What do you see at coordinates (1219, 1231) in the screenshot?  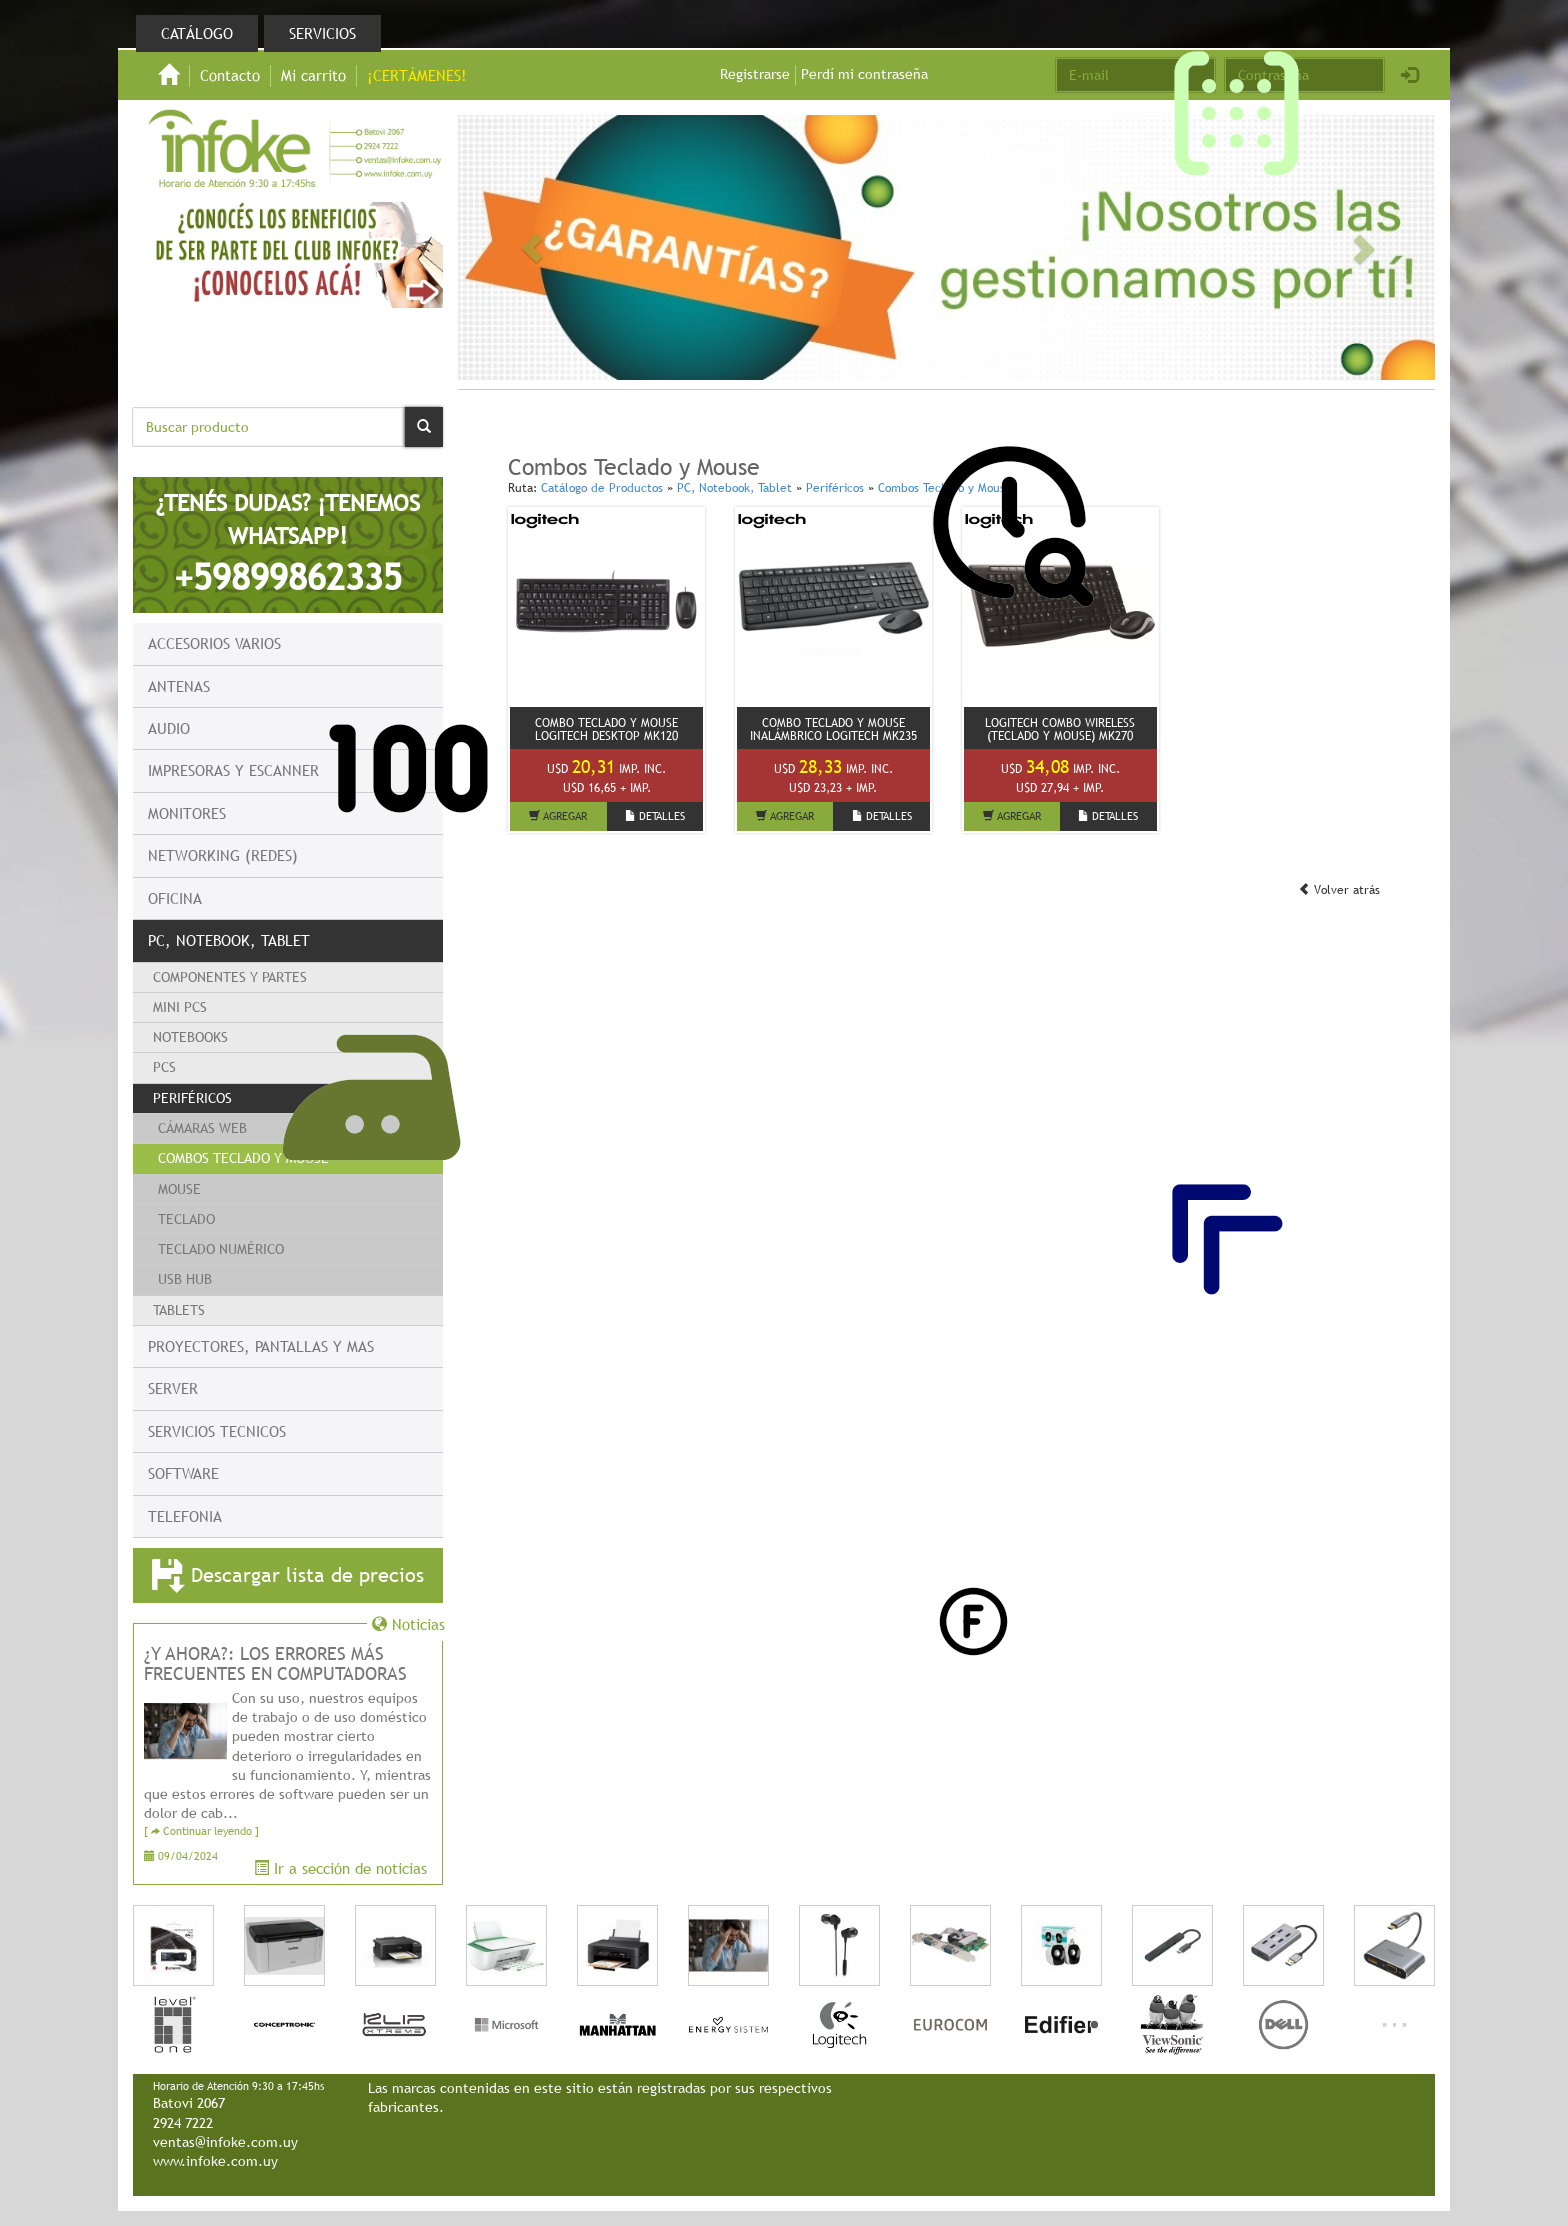 I see `navigate to top-left or home position` at bounding box center [1219, 1231].